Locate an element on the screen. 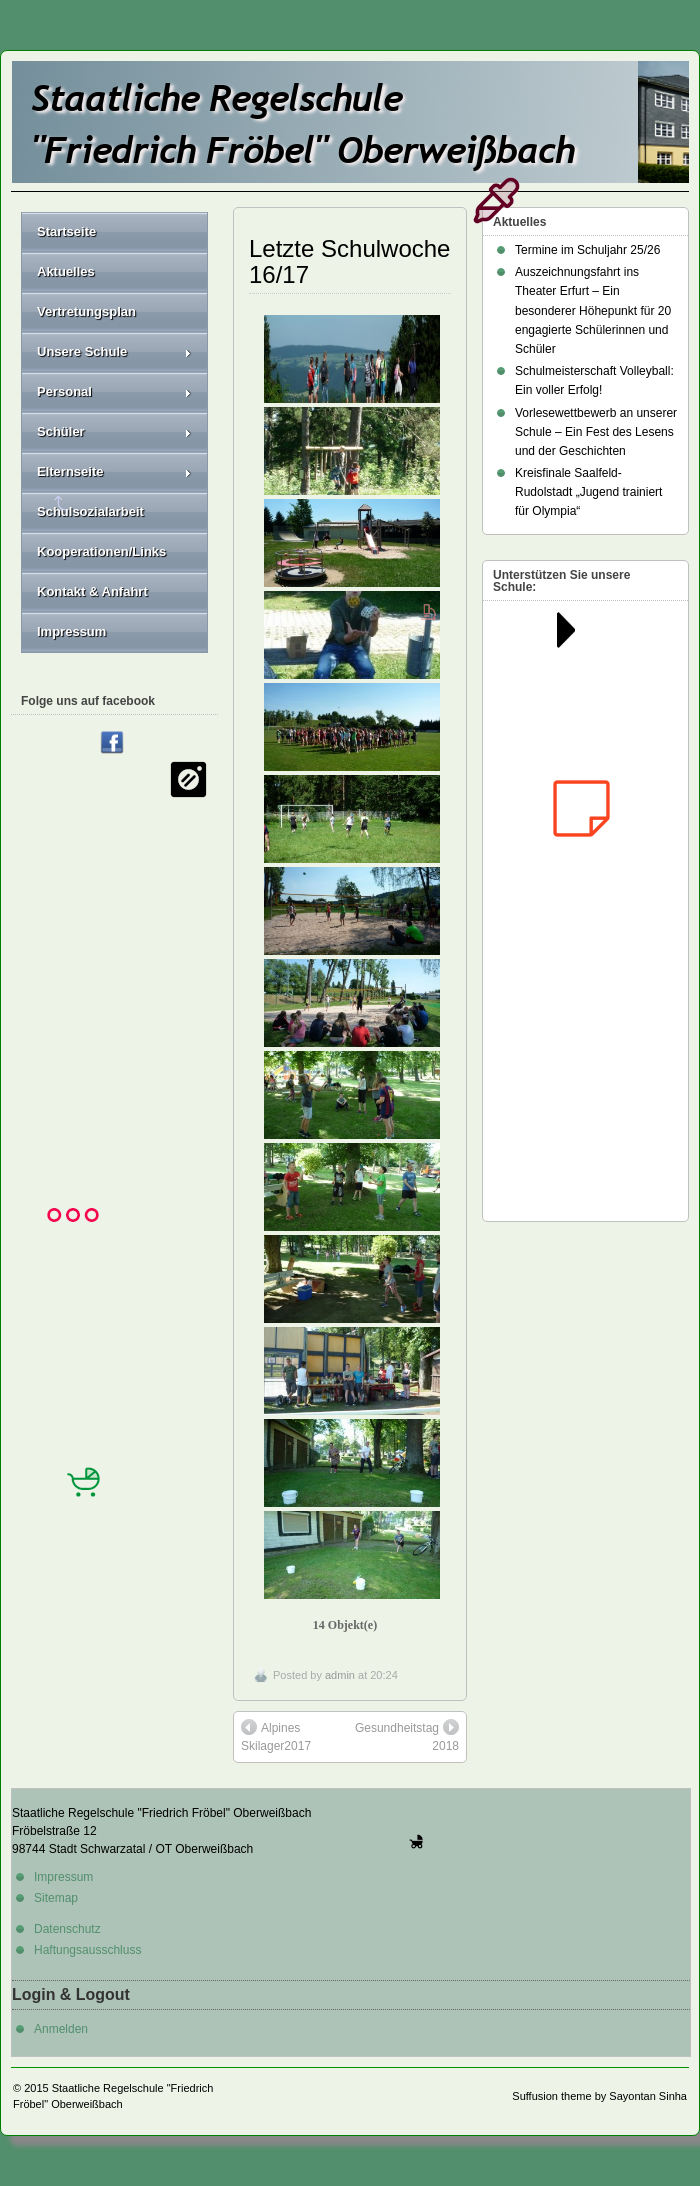 The height and width of the screenshot is (2186, 700). pick a color from the canvas is located at coordinates (496, 200).